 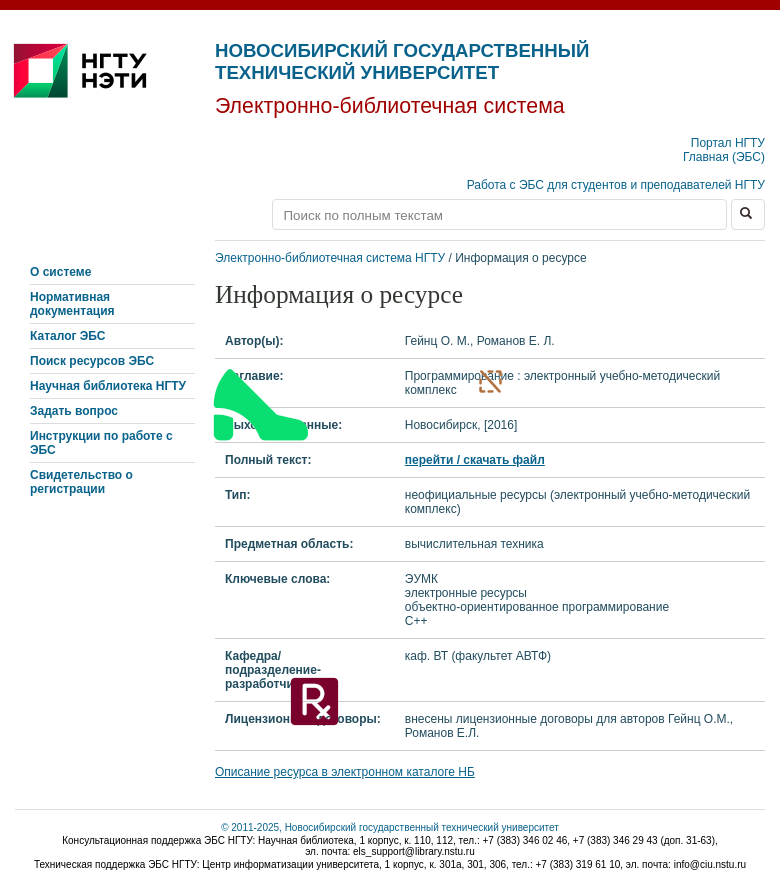 I want to click on disable selection mode, so click(x=490, y=381).